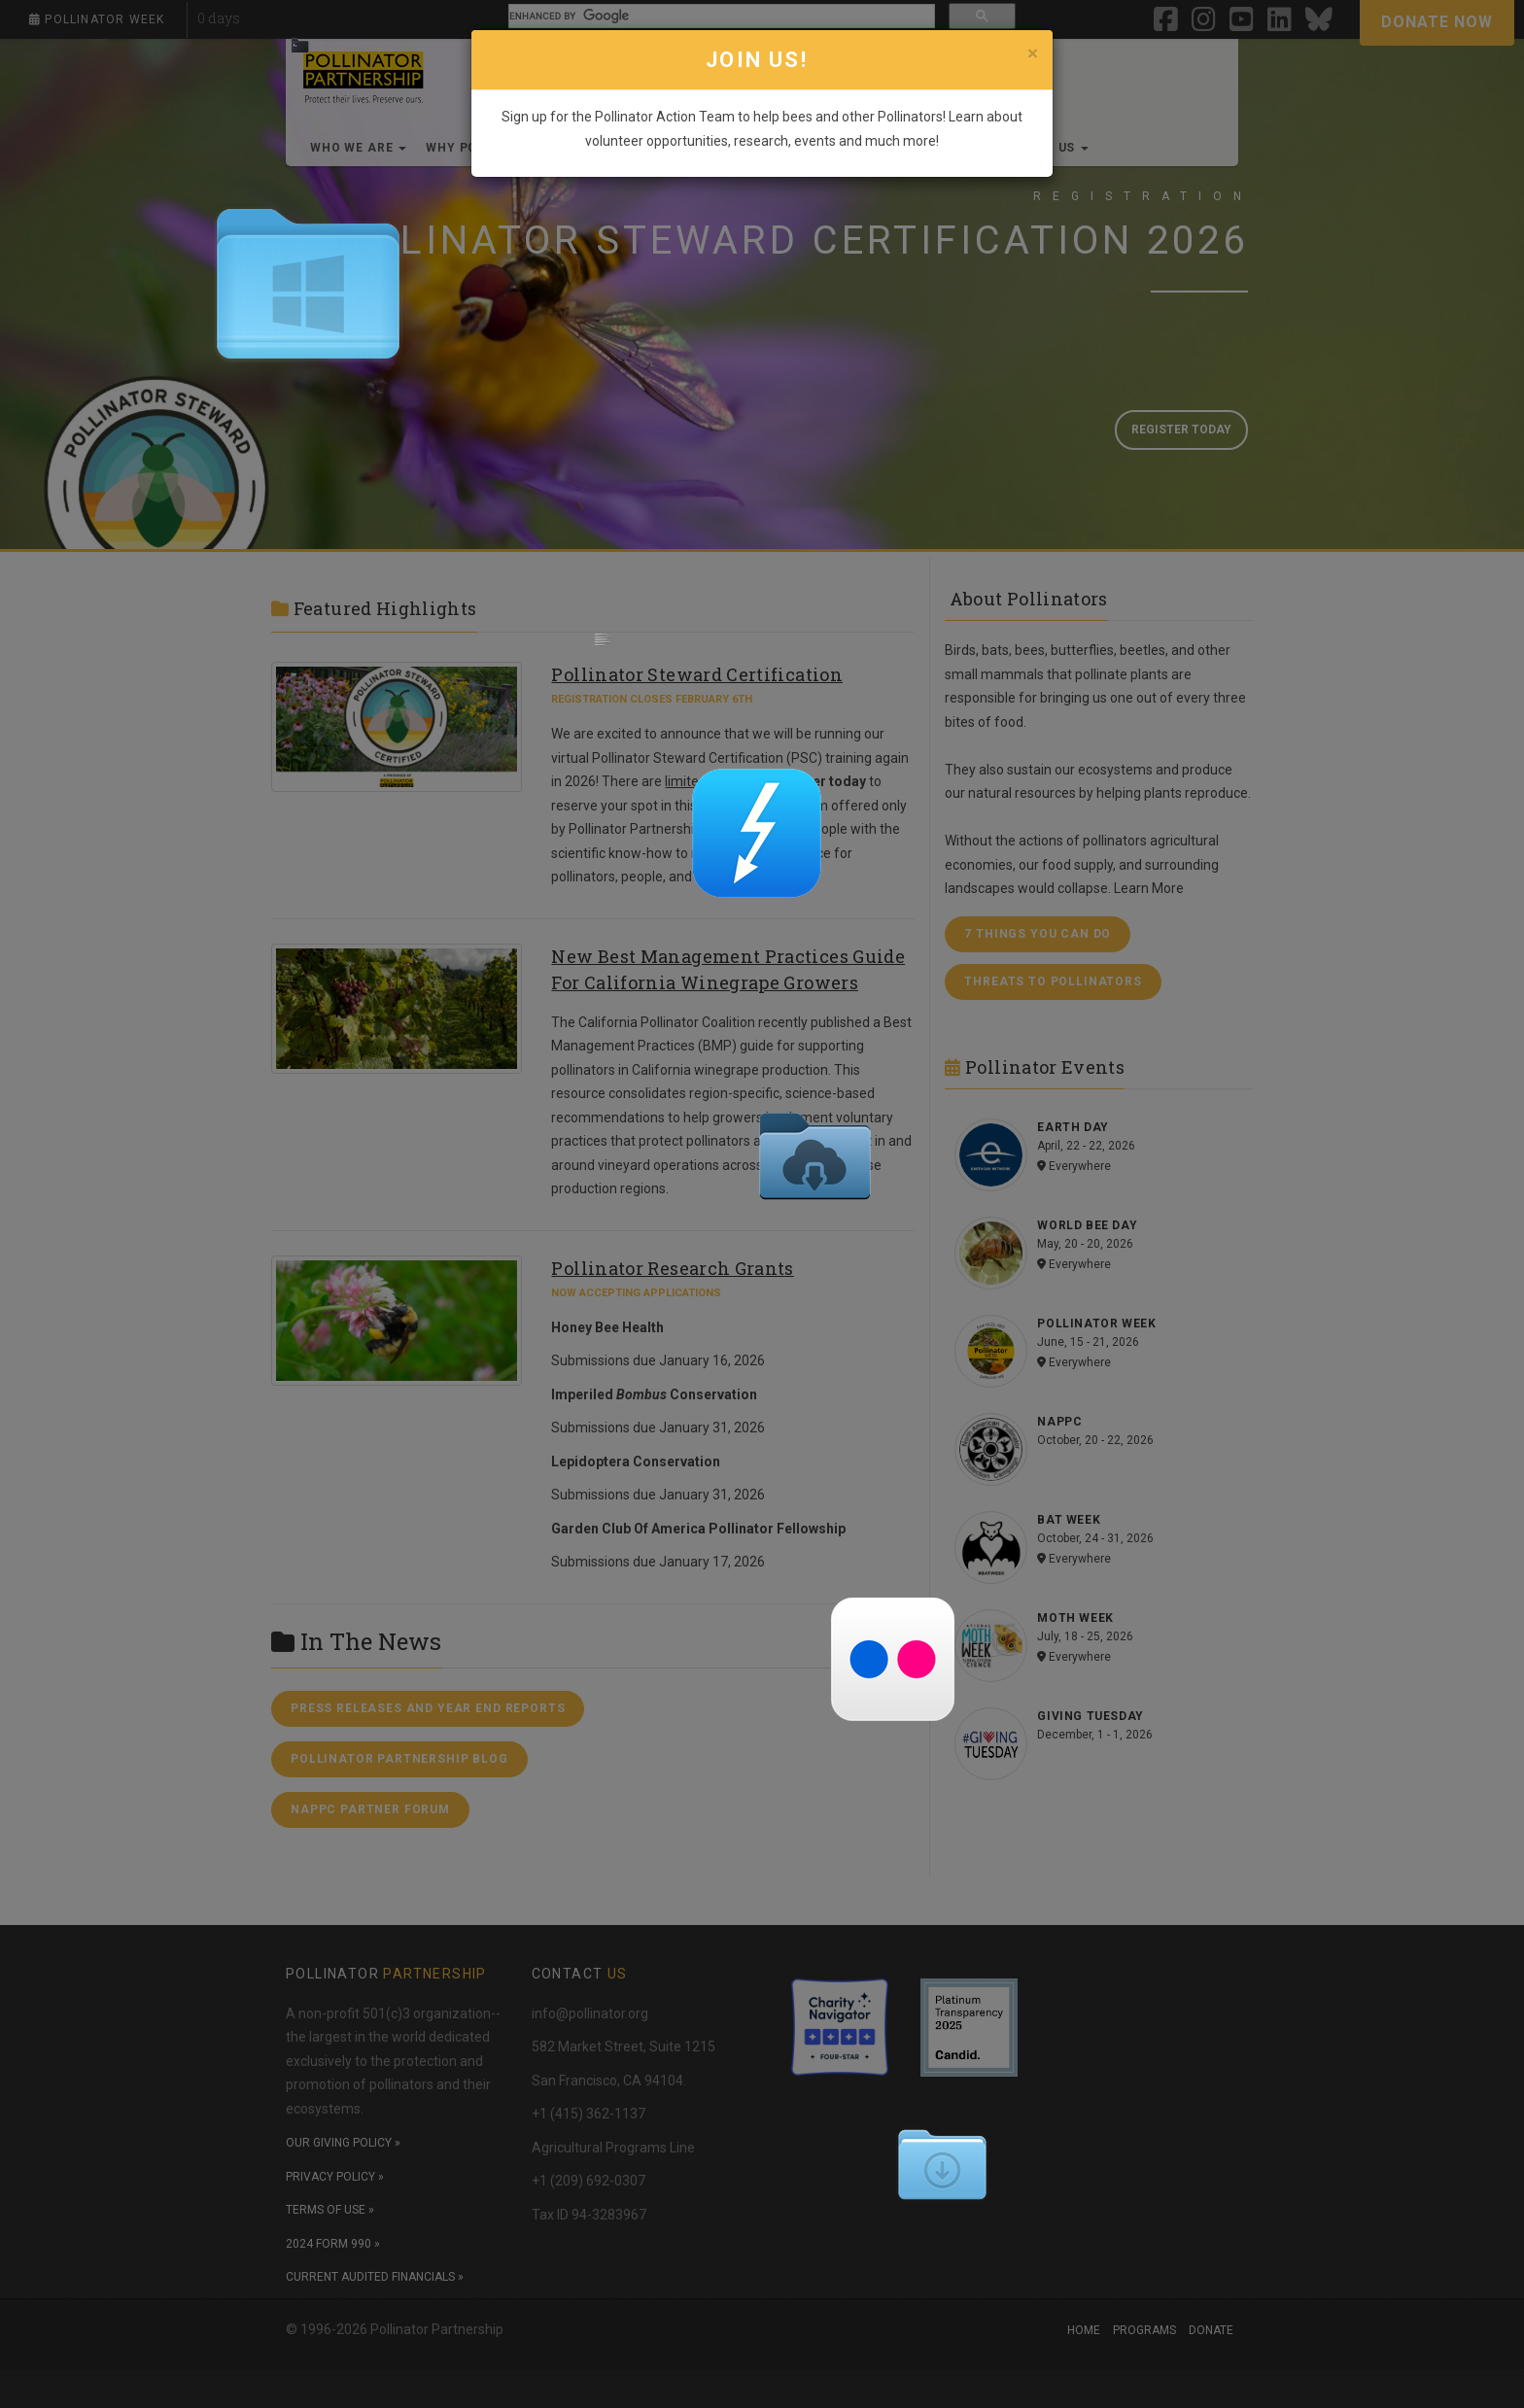 This screenshot has height=2408, width=1524. Describe the element at coordinates (942, 2164) in the screenshot. I see `open downloads folder` at that location.